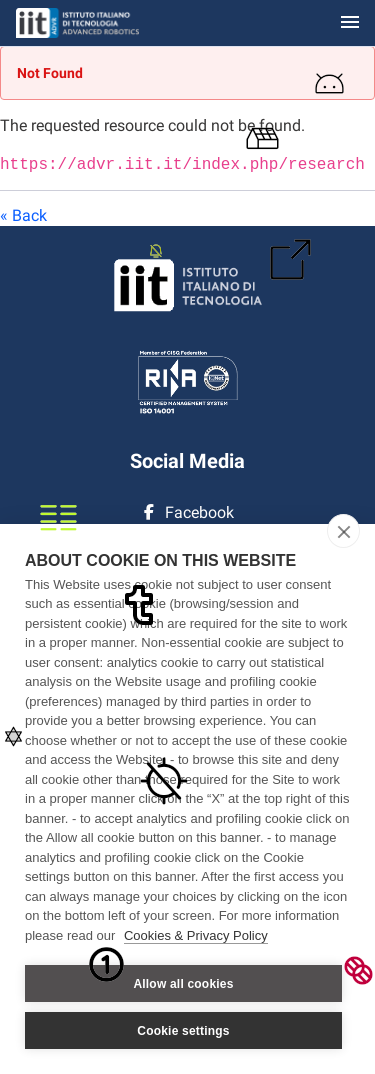 The image size is (375, 1074). I want to click on open tumblr app, so click(139, 605).